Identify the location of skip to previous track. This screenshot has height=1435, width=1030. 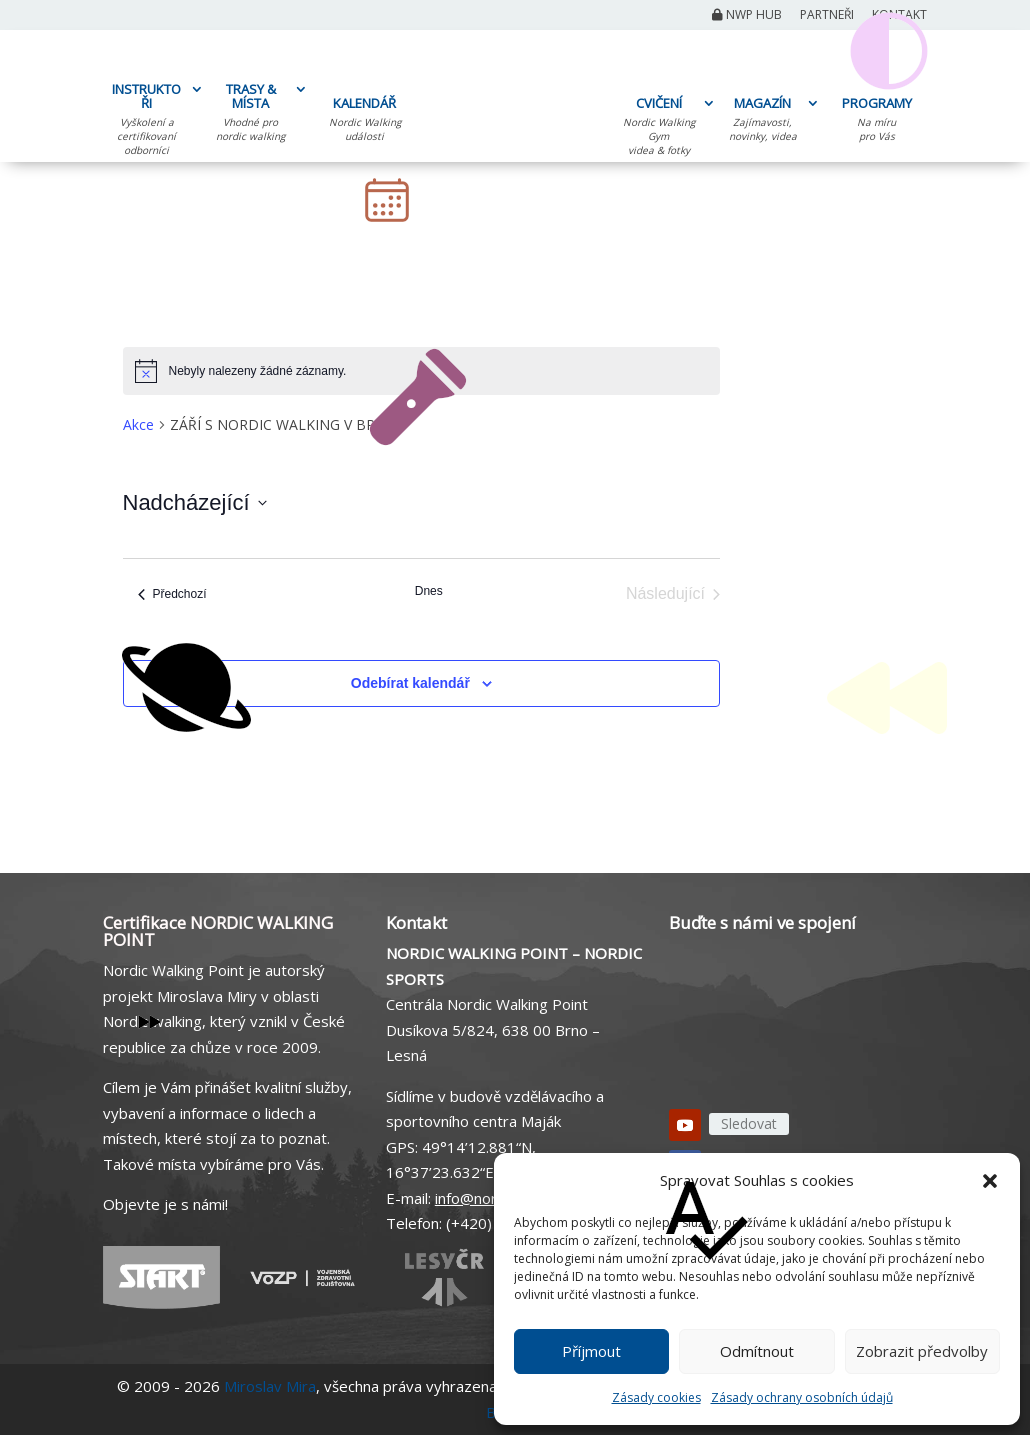
(887, 698).